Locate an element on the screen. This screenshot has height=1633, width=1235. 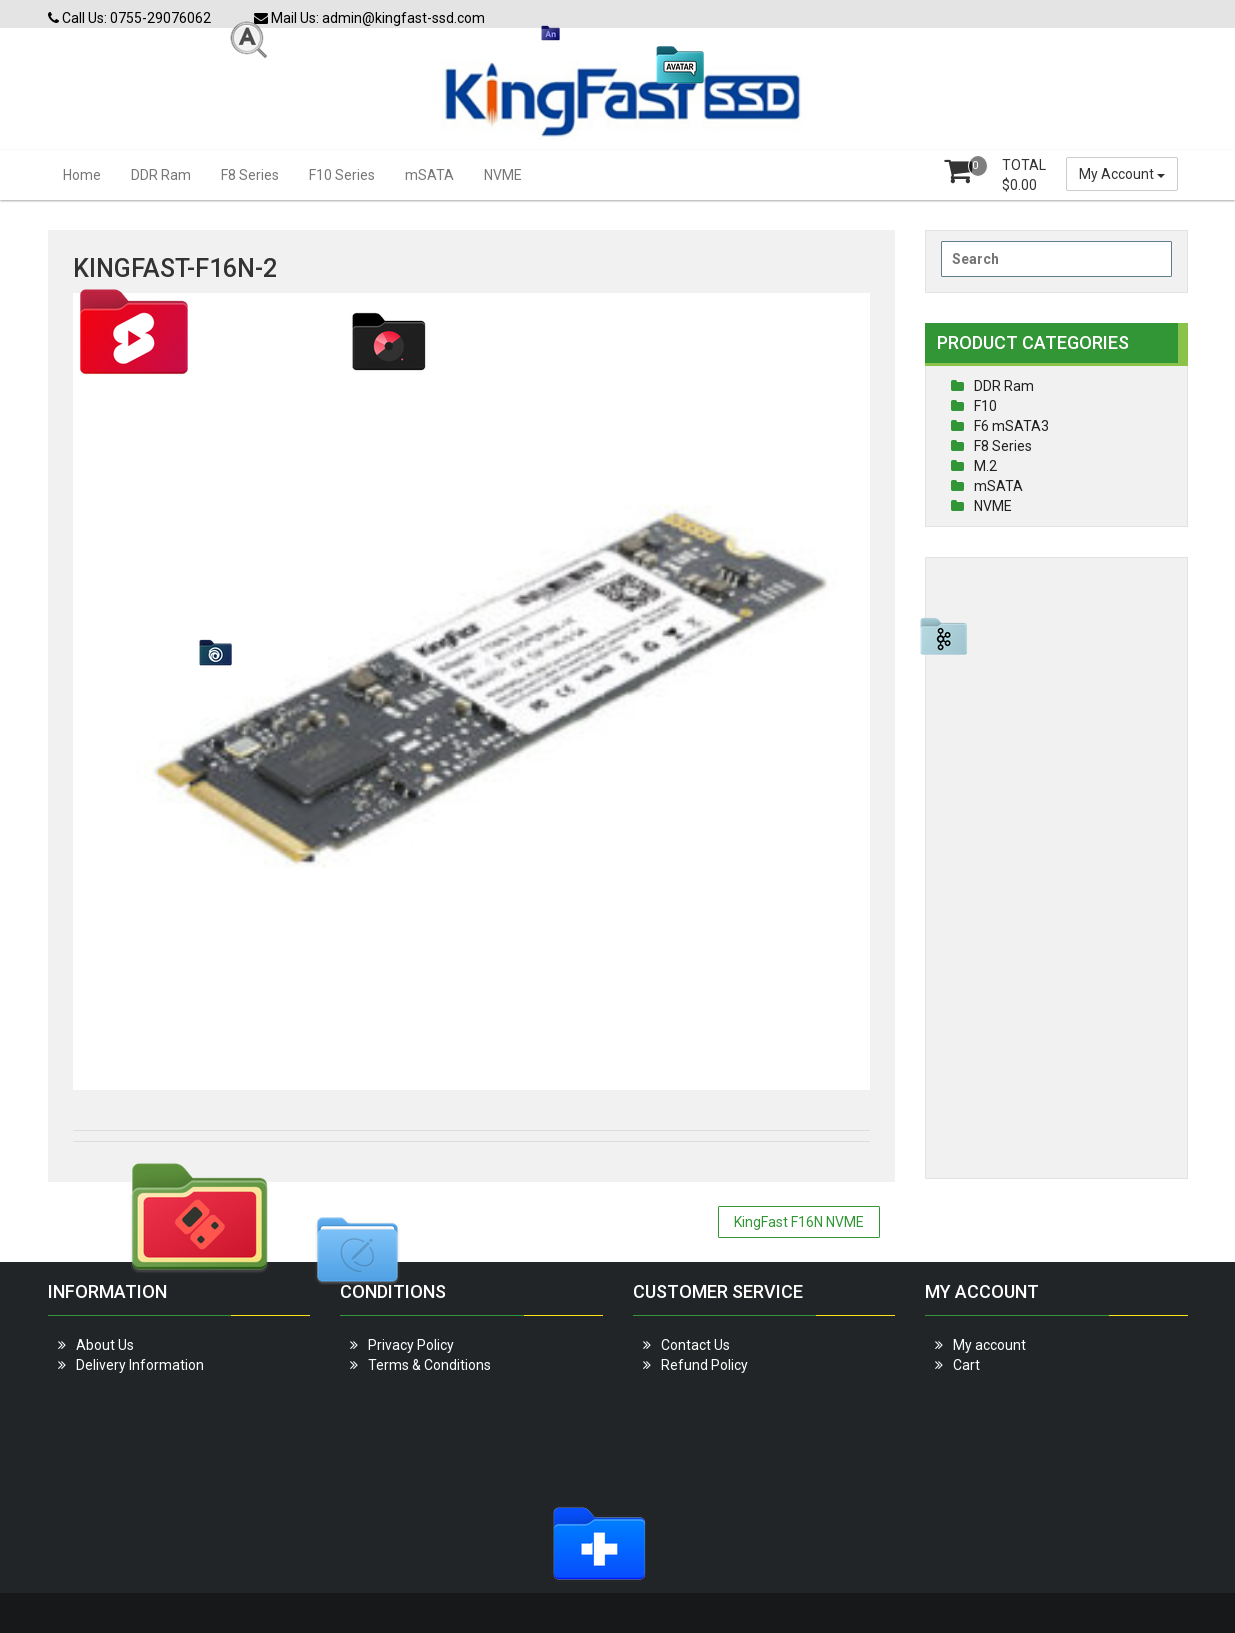
search within emails or messages is located at coordinates (249, 40).